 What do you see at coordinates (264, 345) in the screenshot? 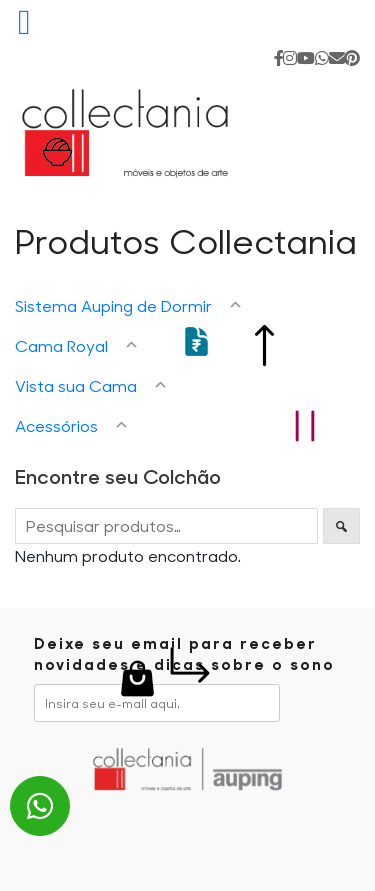
I see `scroll to top of page` at bounding box center [264, 345].